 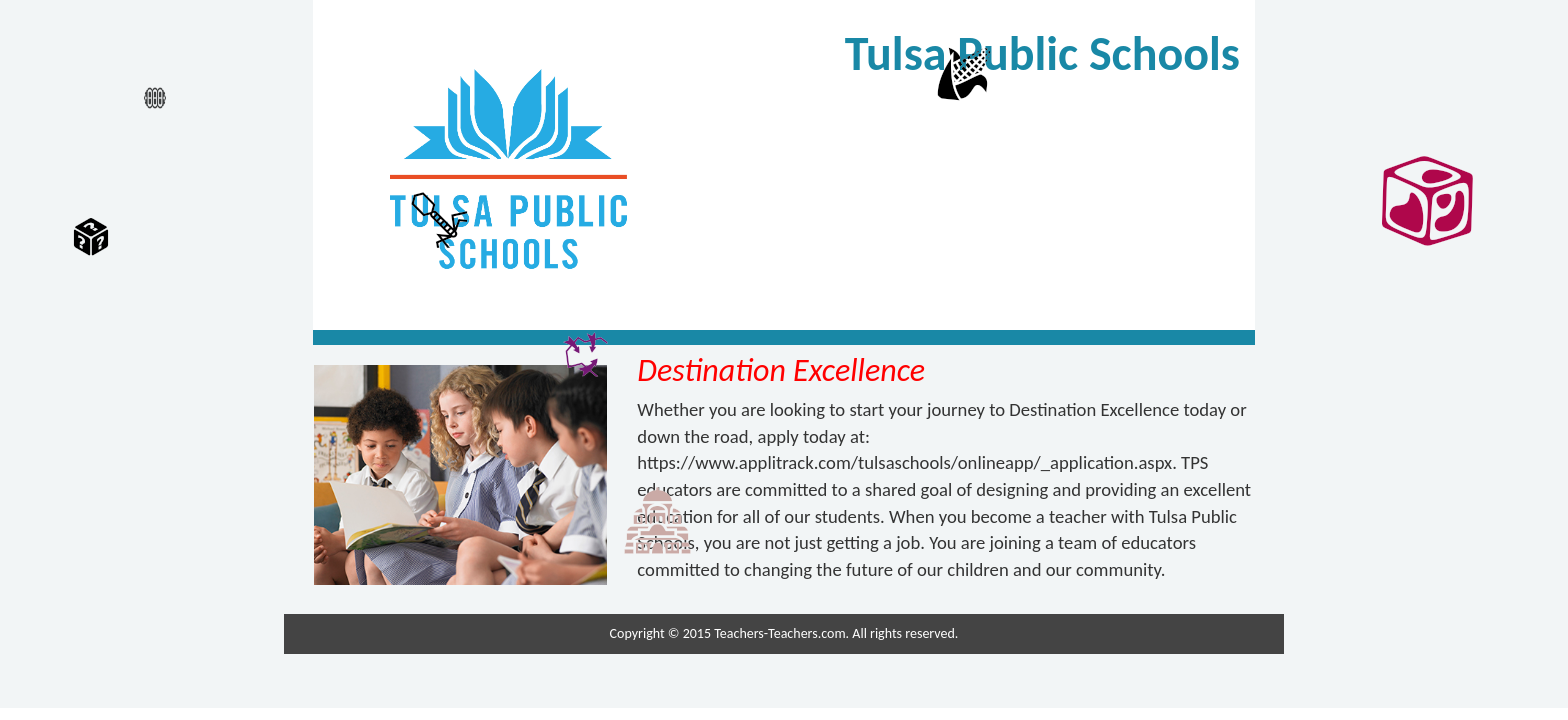 What do you see at coordinates (585, 354) in the screenshot?
I see `indicates territory expansion or takeover in strategy games` at bounding box center [585, 354].